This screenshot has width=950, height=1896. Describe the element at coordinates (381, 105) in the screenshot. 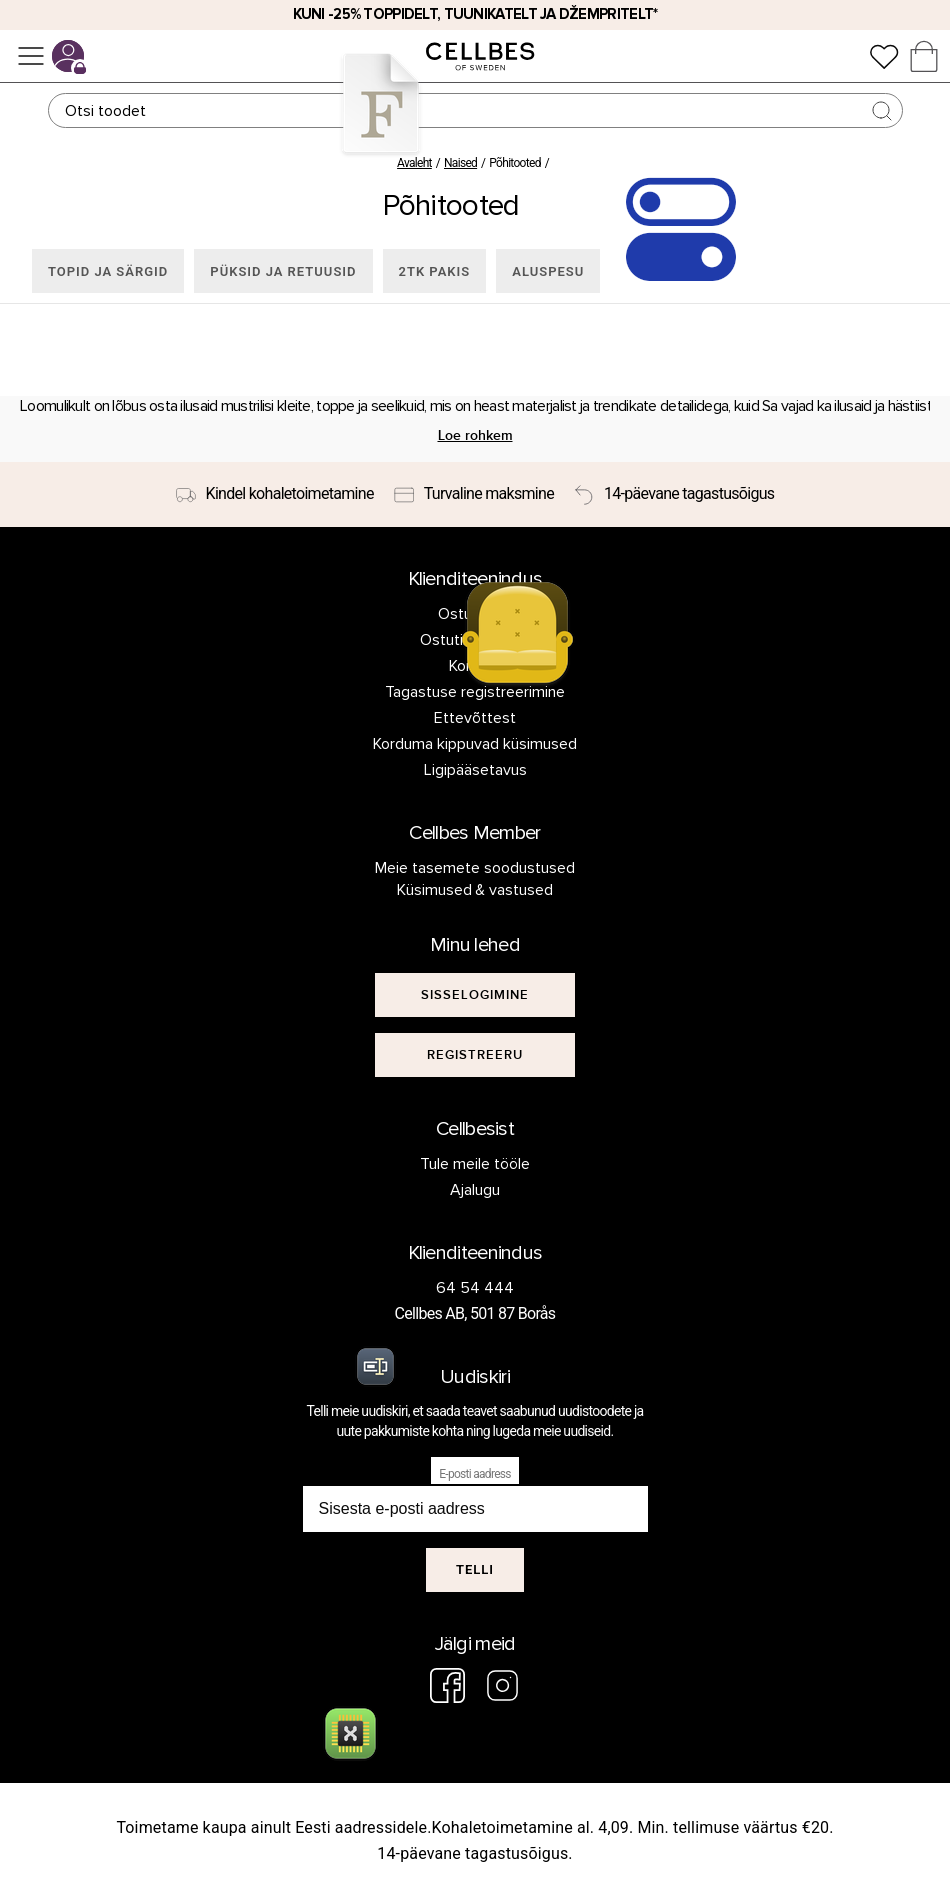

I see `a fortran source code file` at that location.